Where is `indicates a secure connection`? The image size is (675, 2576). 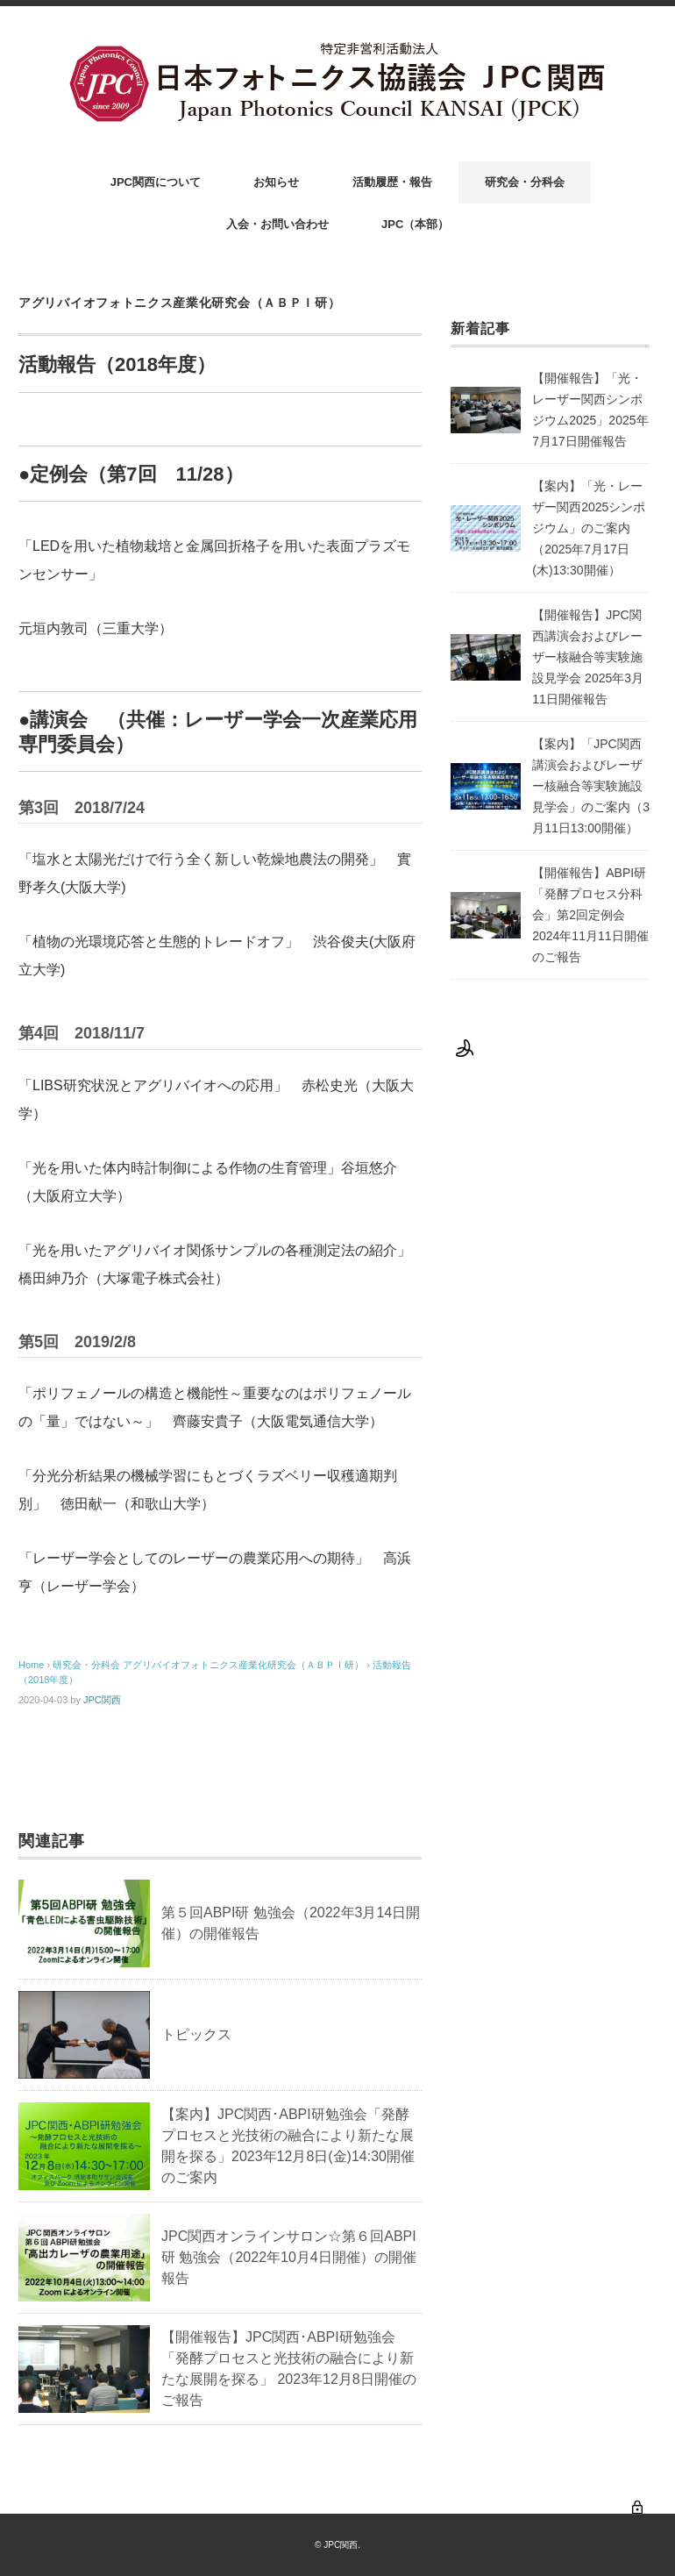
indicates a secure connection is located at coordinates (637, 2508).